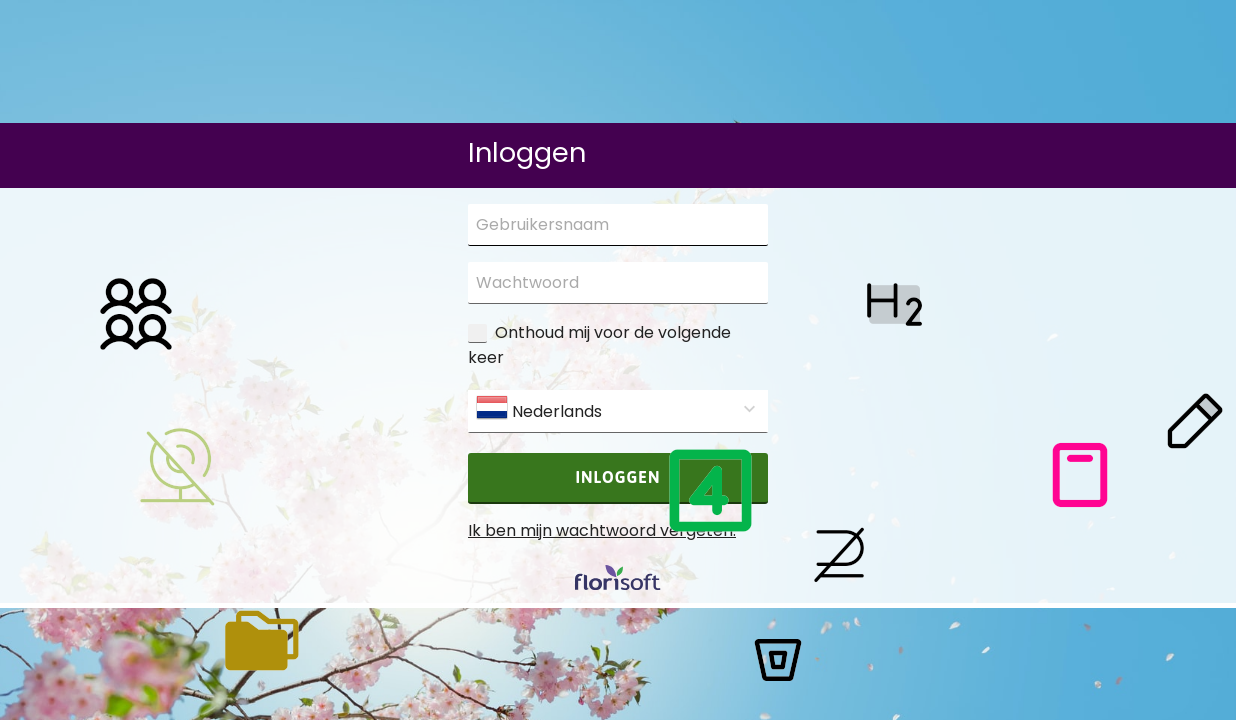  What do you see at coordinates (778, 660) in the screenshot?
I see `open Bitbucket repository` at bounding box center [778, 660].